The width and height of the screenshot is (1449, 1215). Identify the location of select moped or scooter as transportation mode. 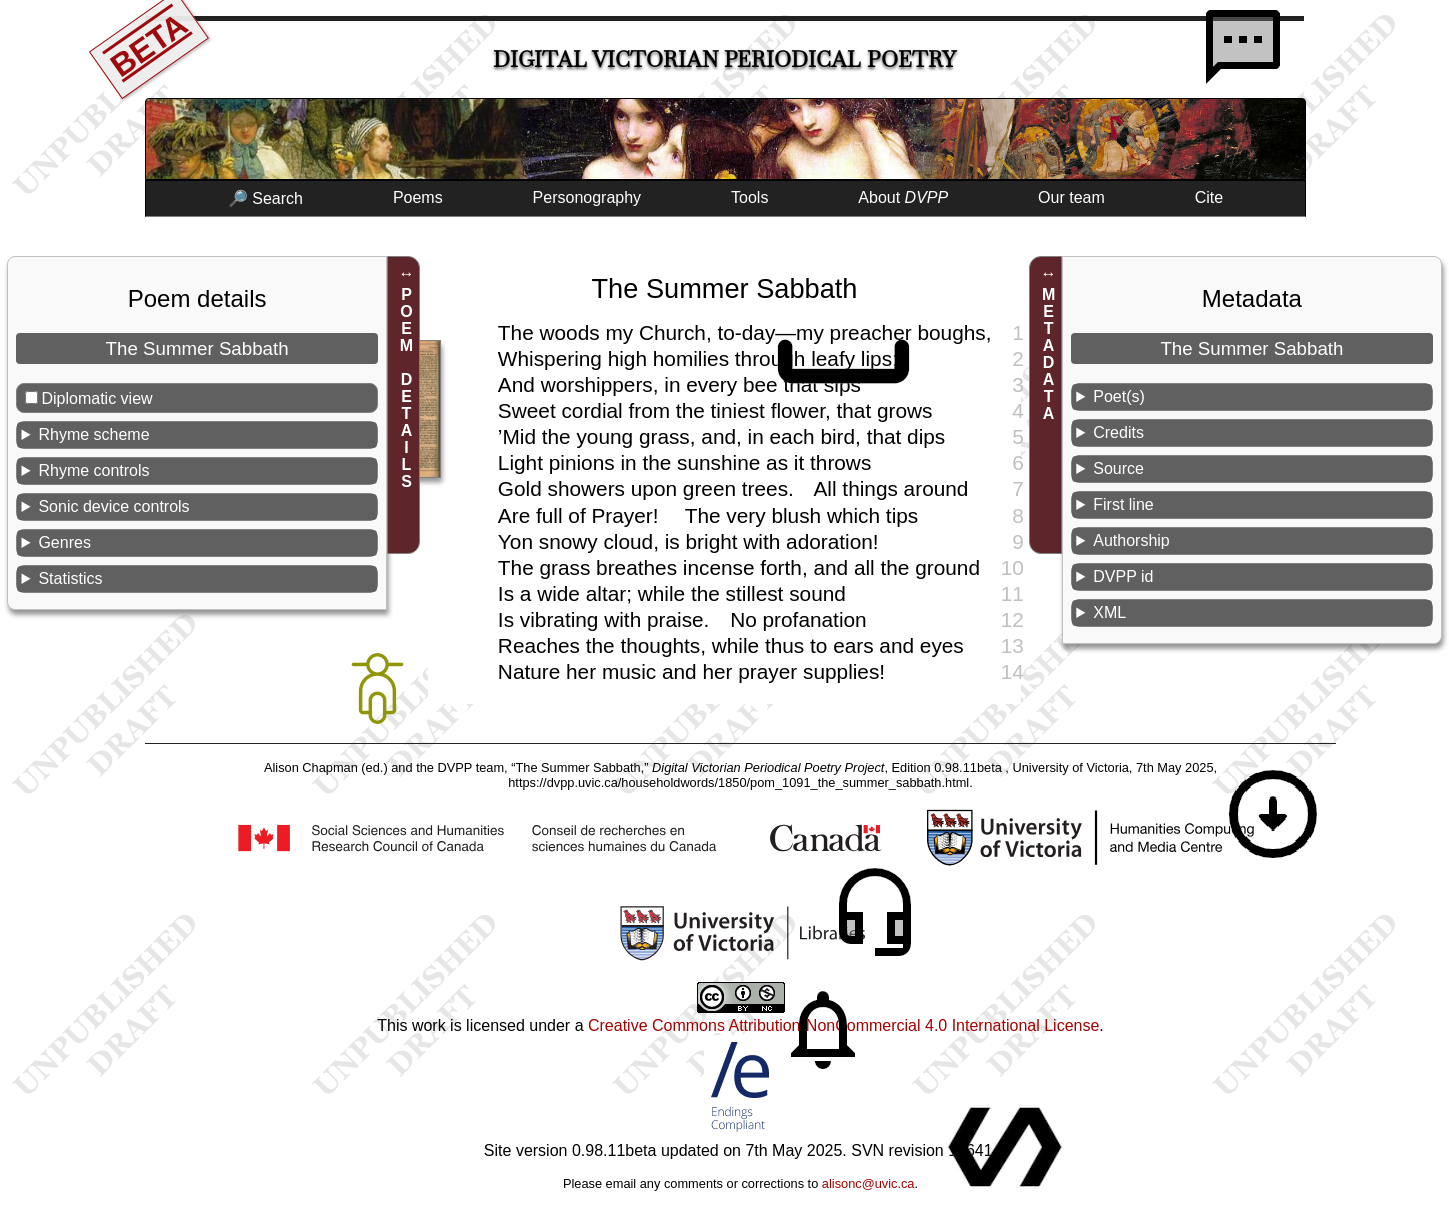
(377, 688).